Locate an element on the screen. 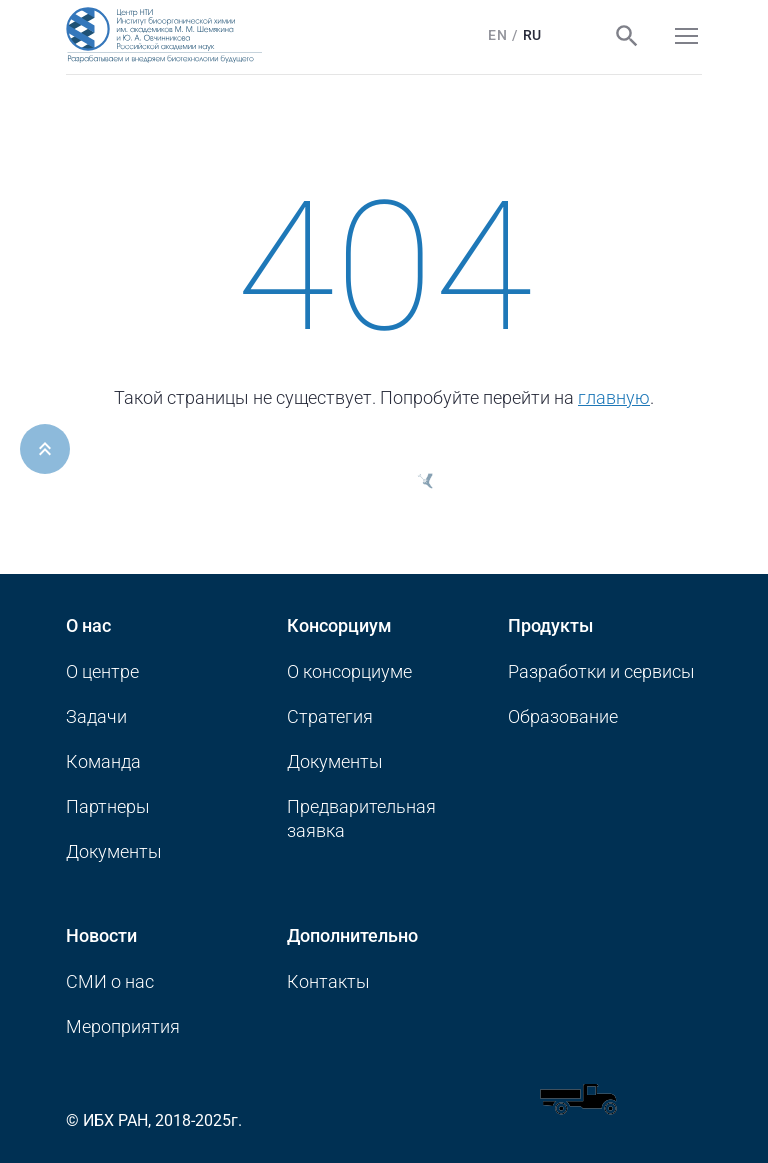 The height and width of the screenshot is (1163, 768). select flatbed truck for delivery option is located at coordinates (578, 1099).